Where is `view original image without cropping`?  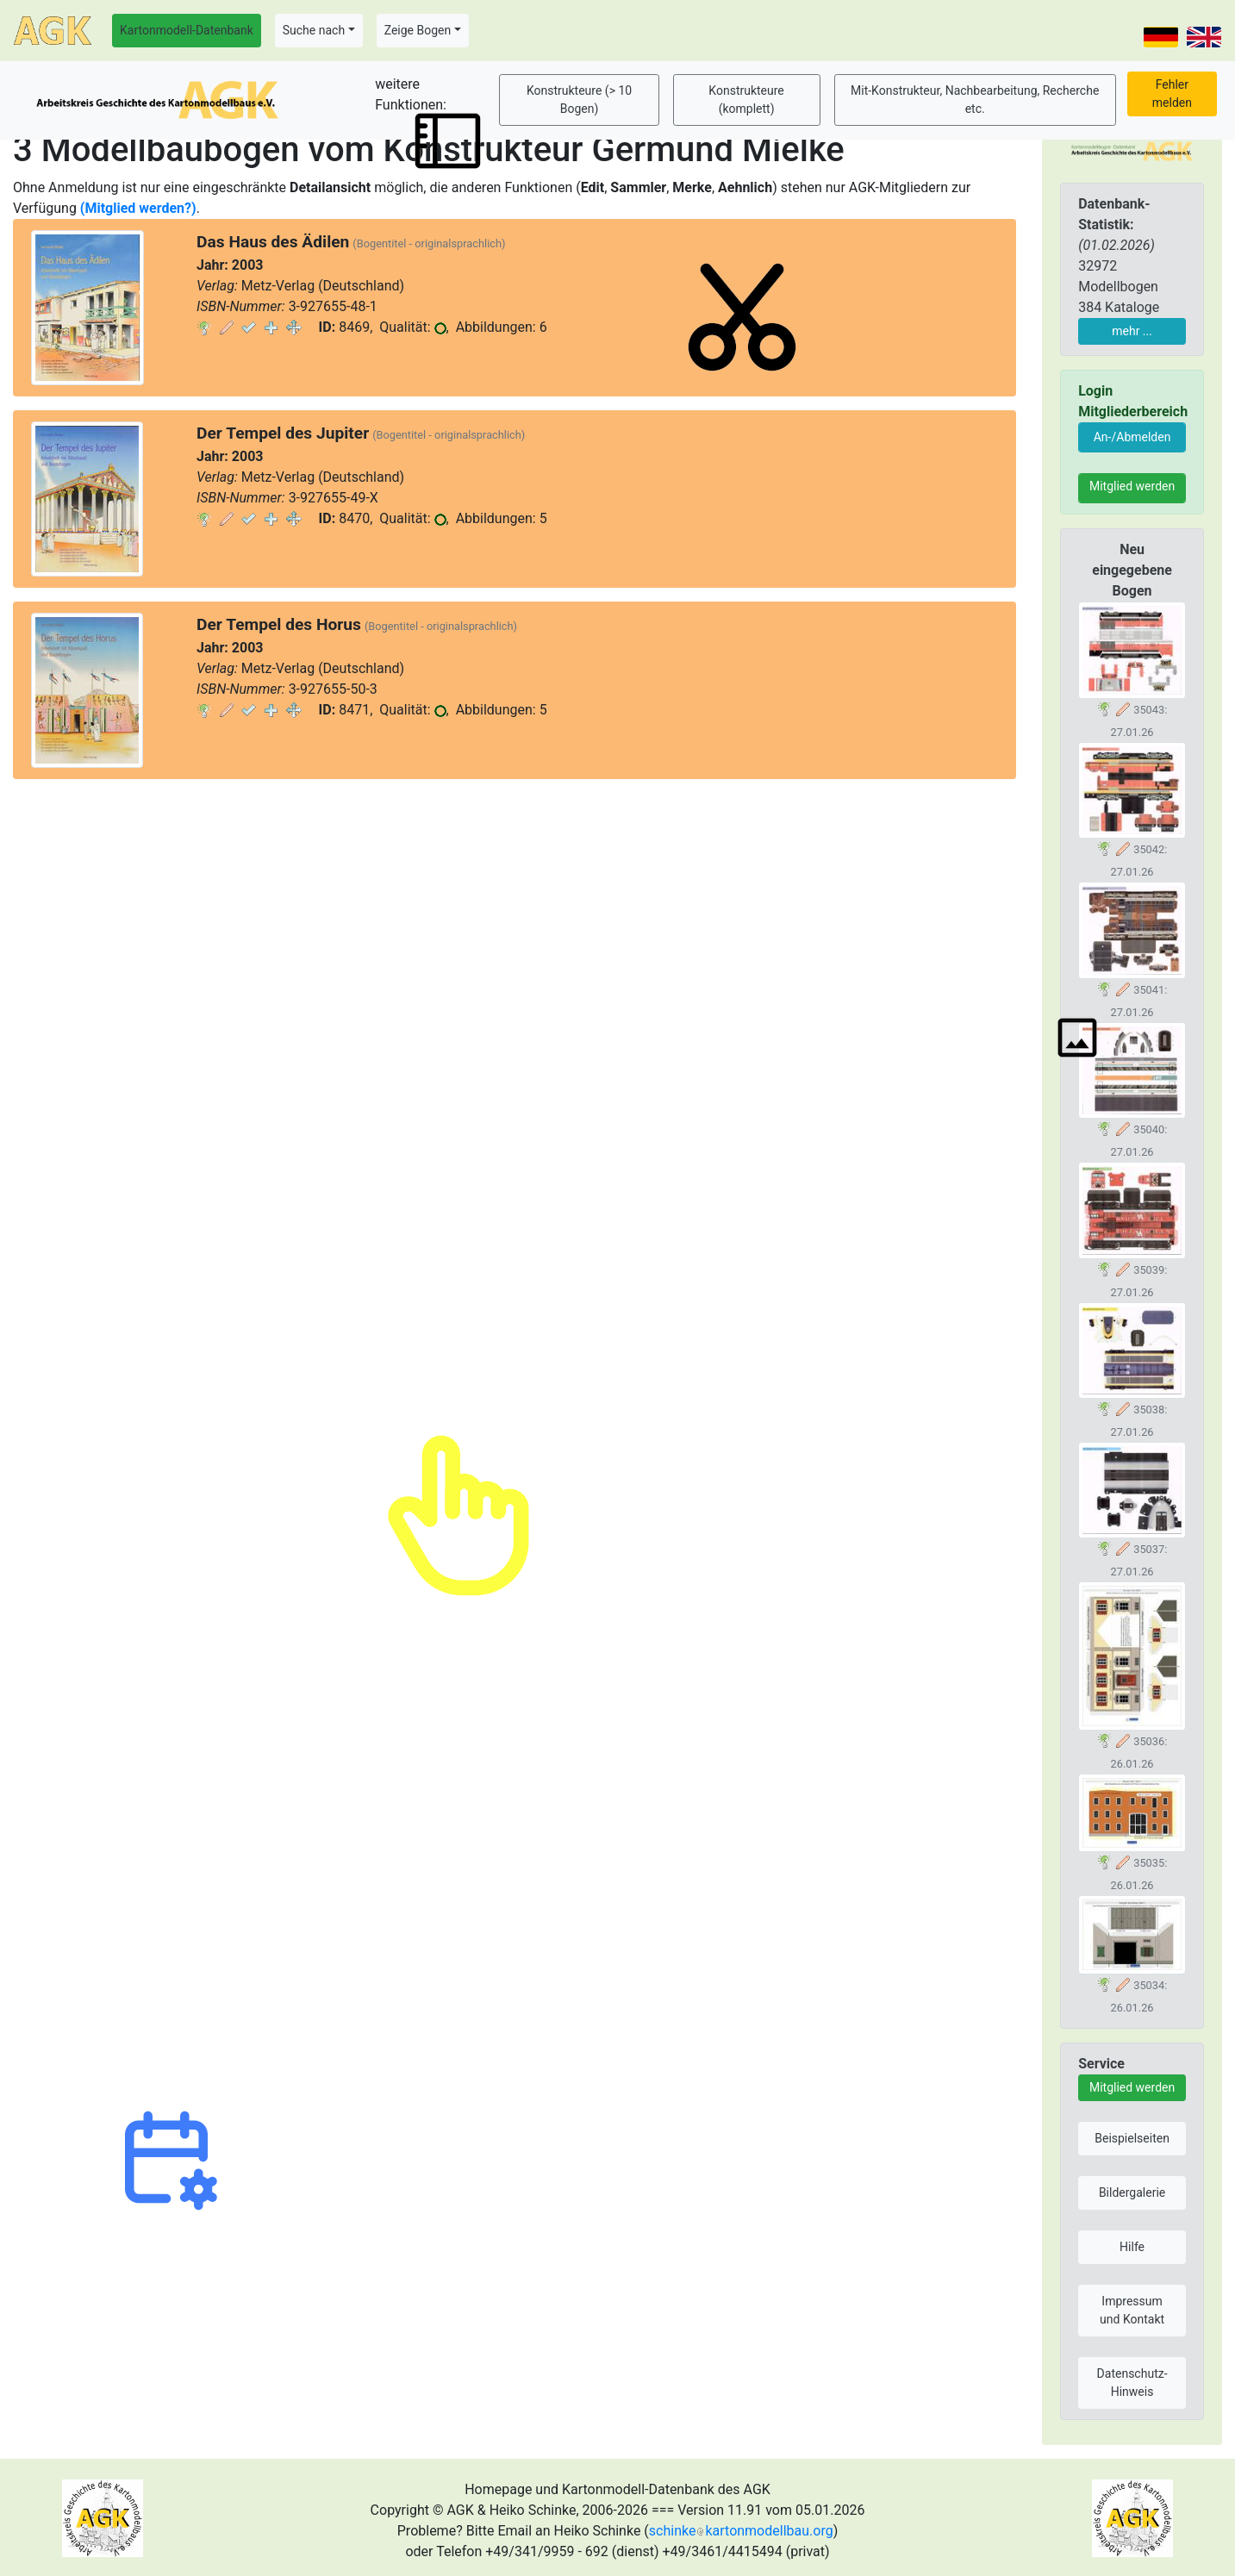
view original image without cropping is located at coordinates (1077, 1038).